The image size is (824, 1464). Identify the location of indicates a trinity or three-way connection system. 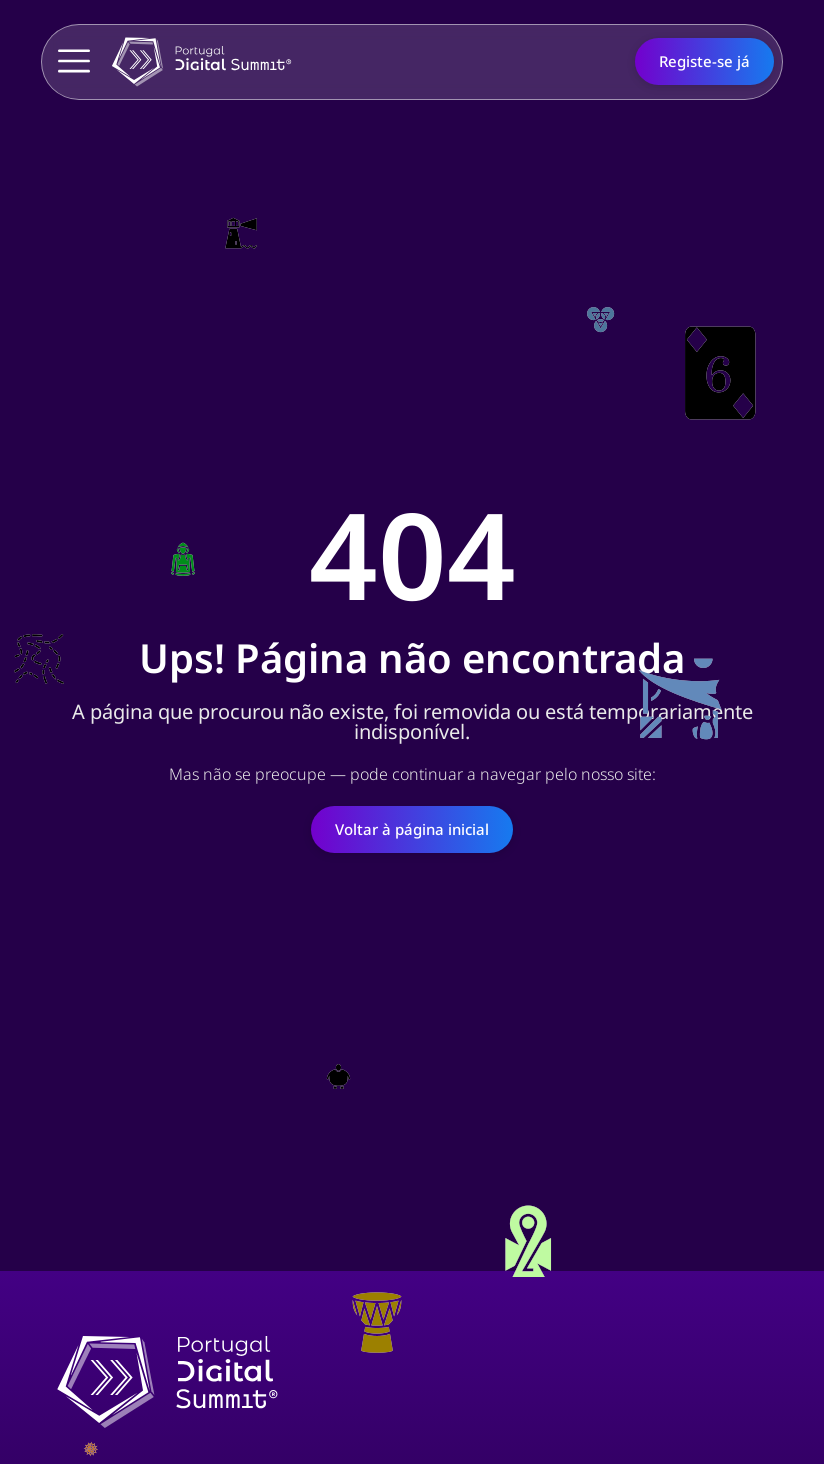
(600, 319).